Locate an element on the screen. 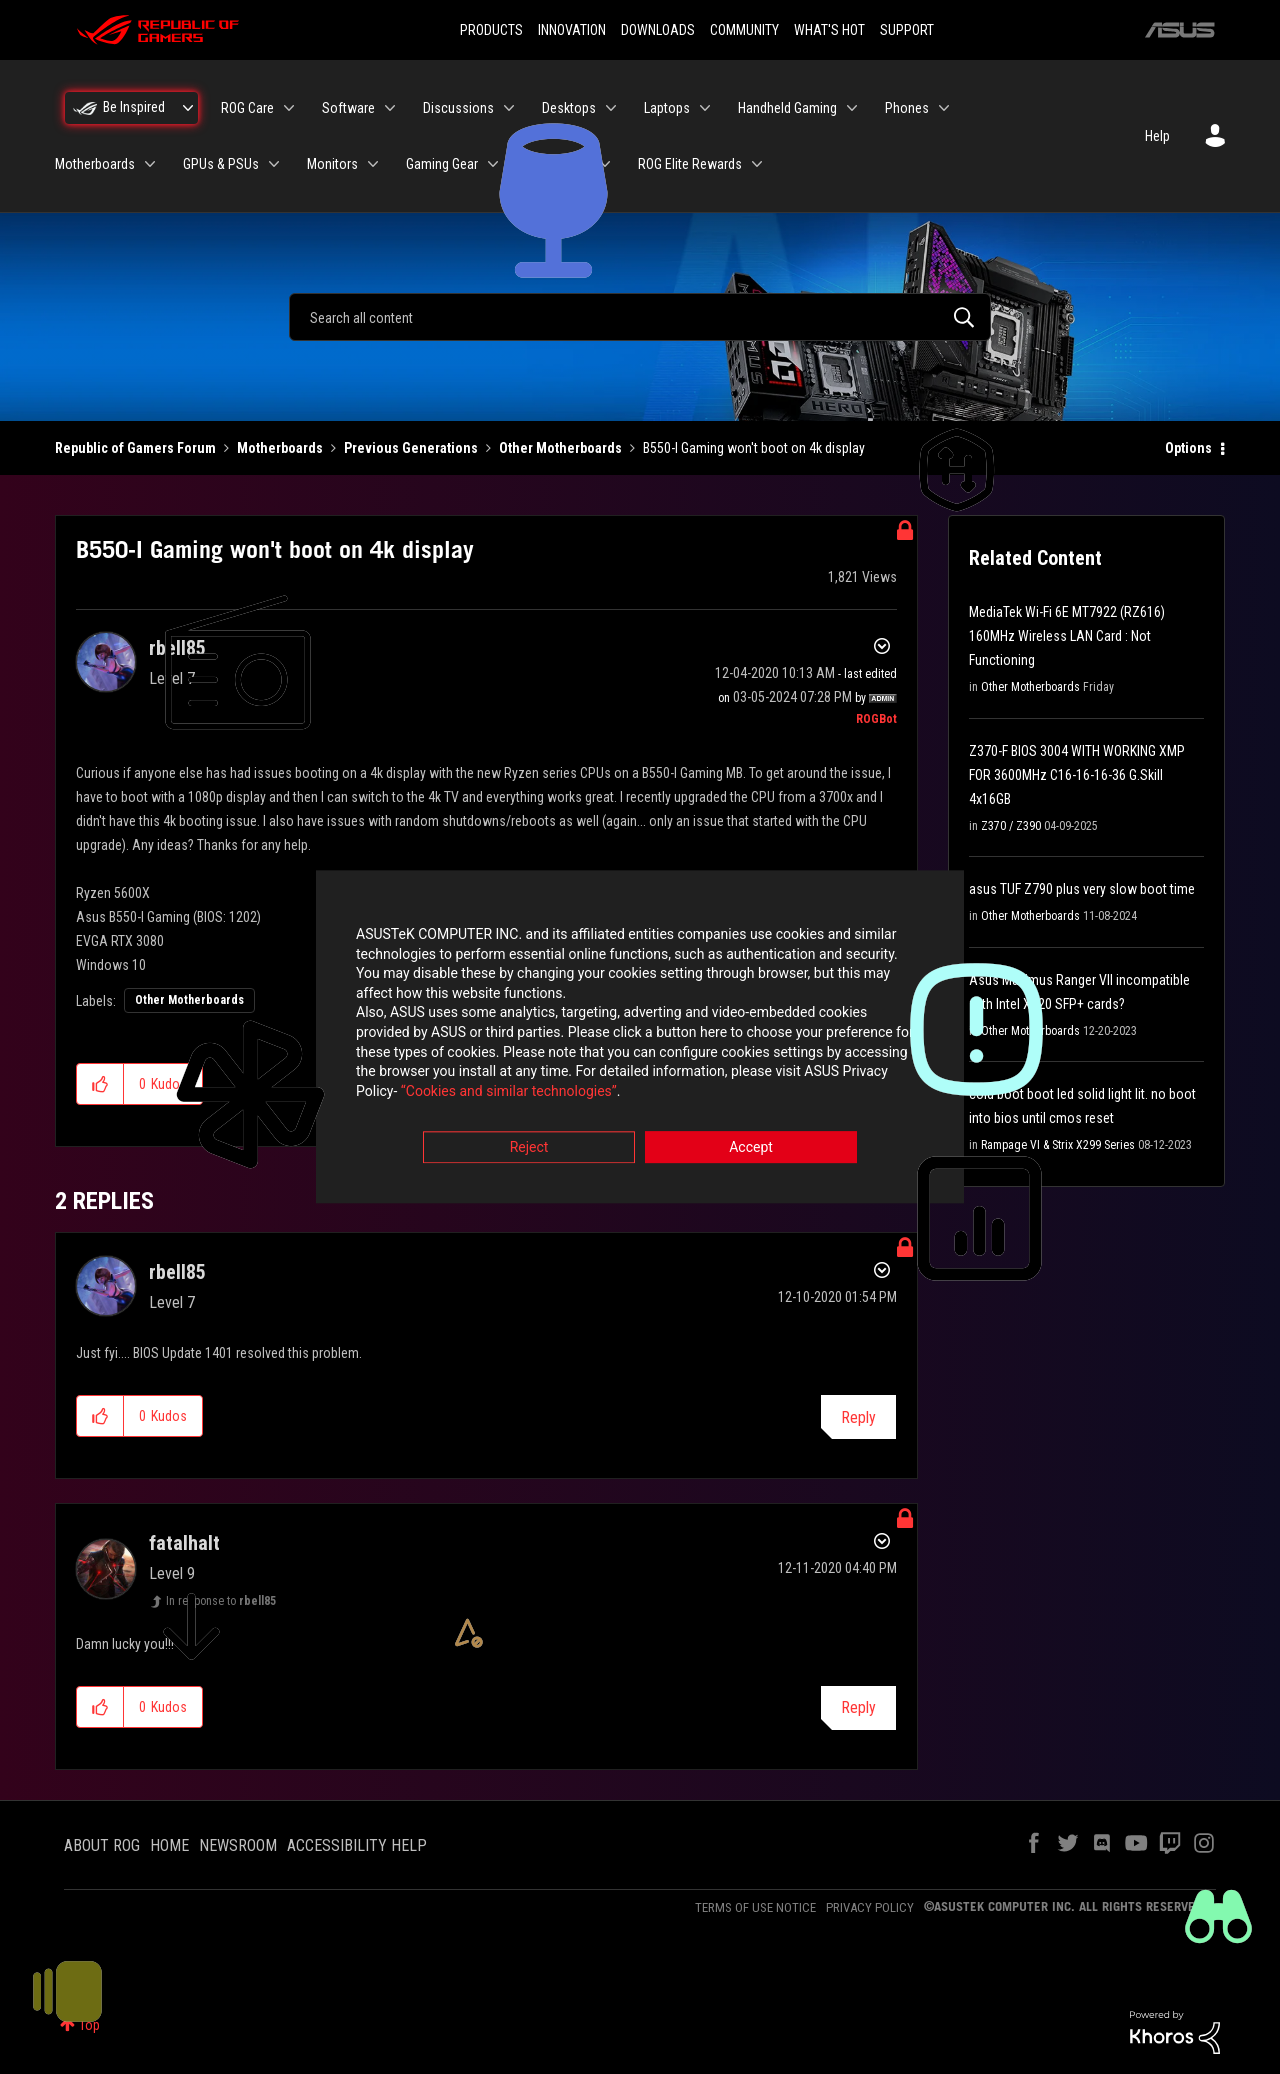  view drink or beverage options is located at coordinates (553, 200).